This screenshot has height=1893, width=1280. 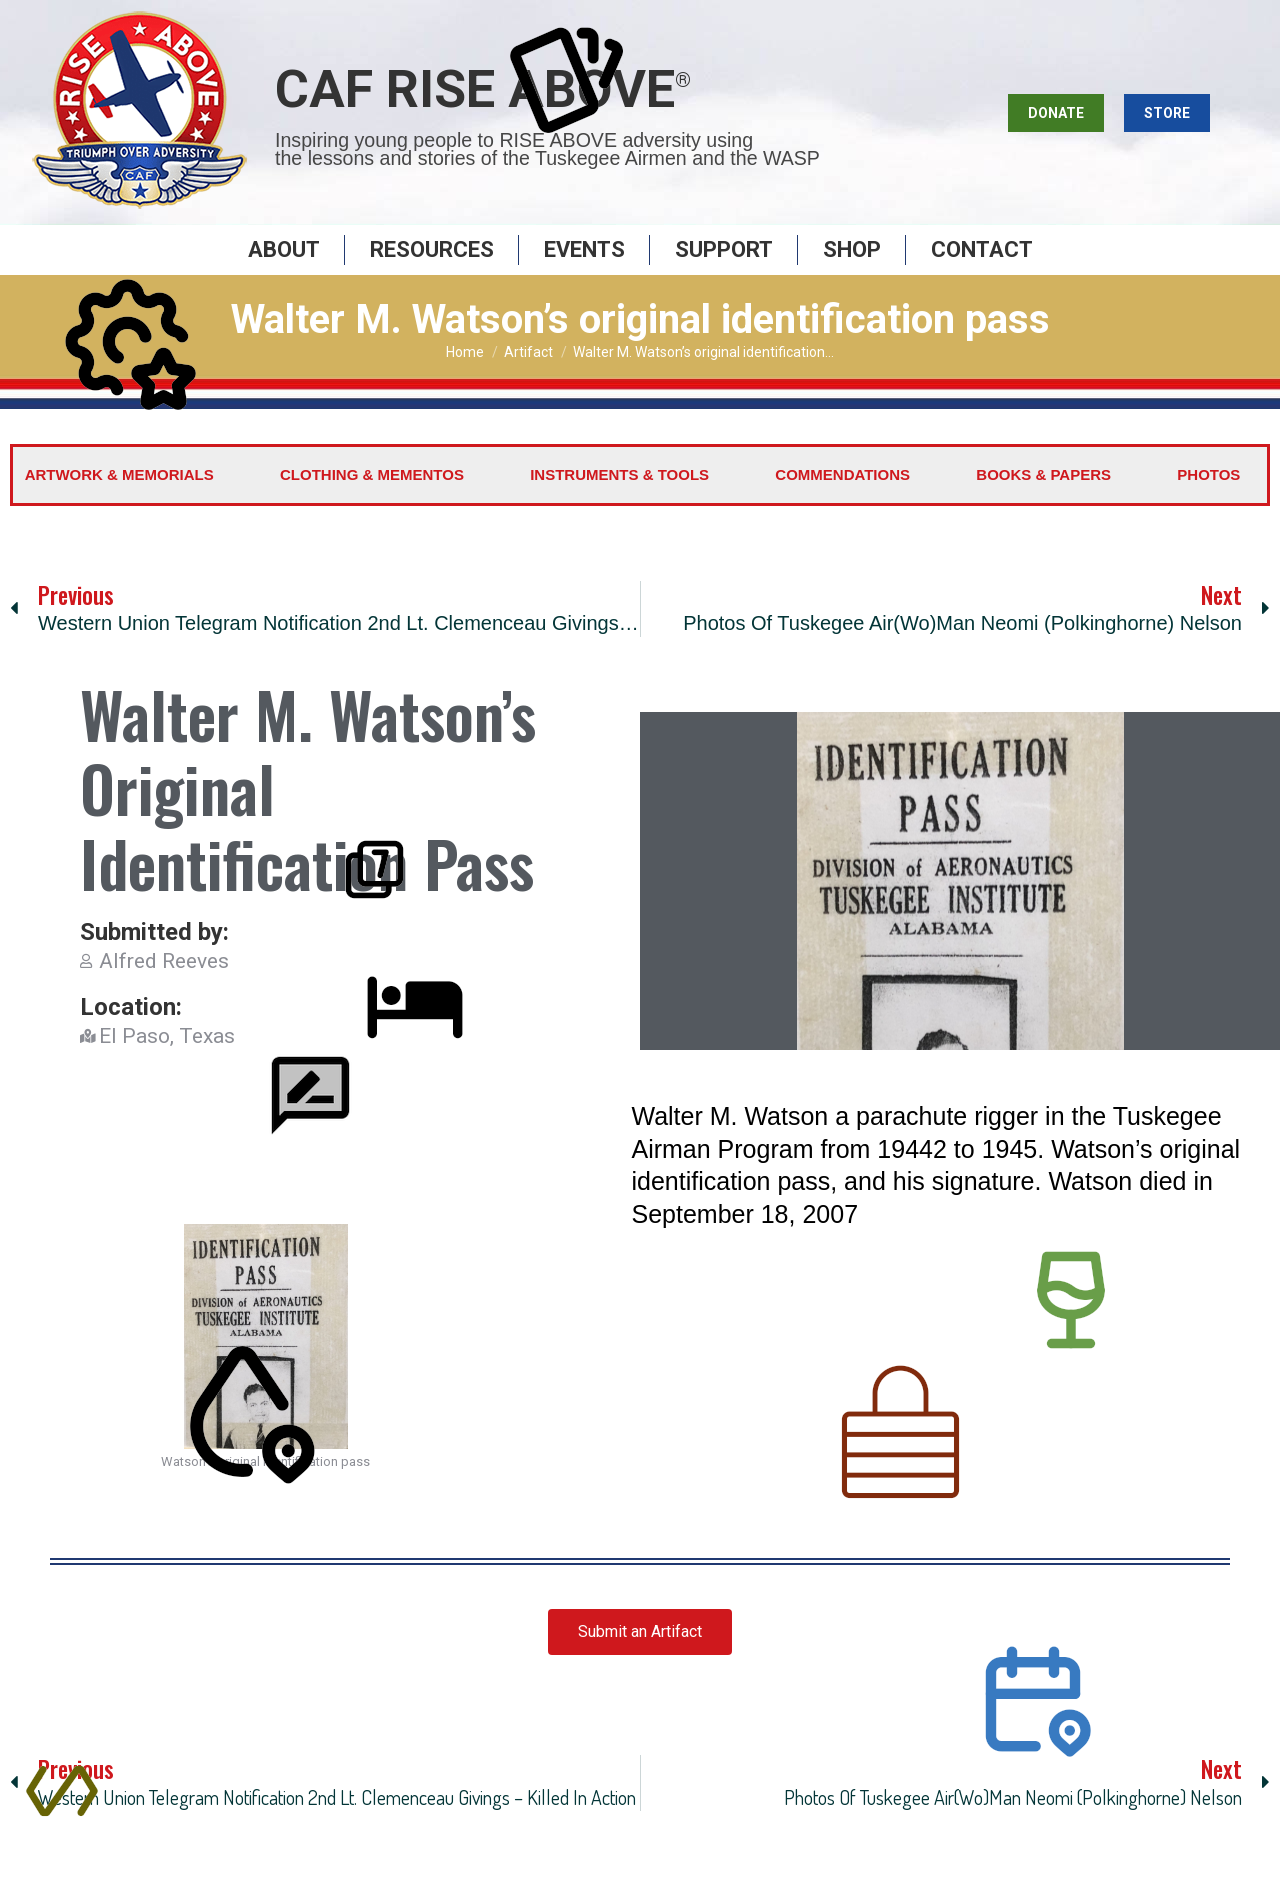 I want to click on write a review or feedback, so click(x=310, y=1095).